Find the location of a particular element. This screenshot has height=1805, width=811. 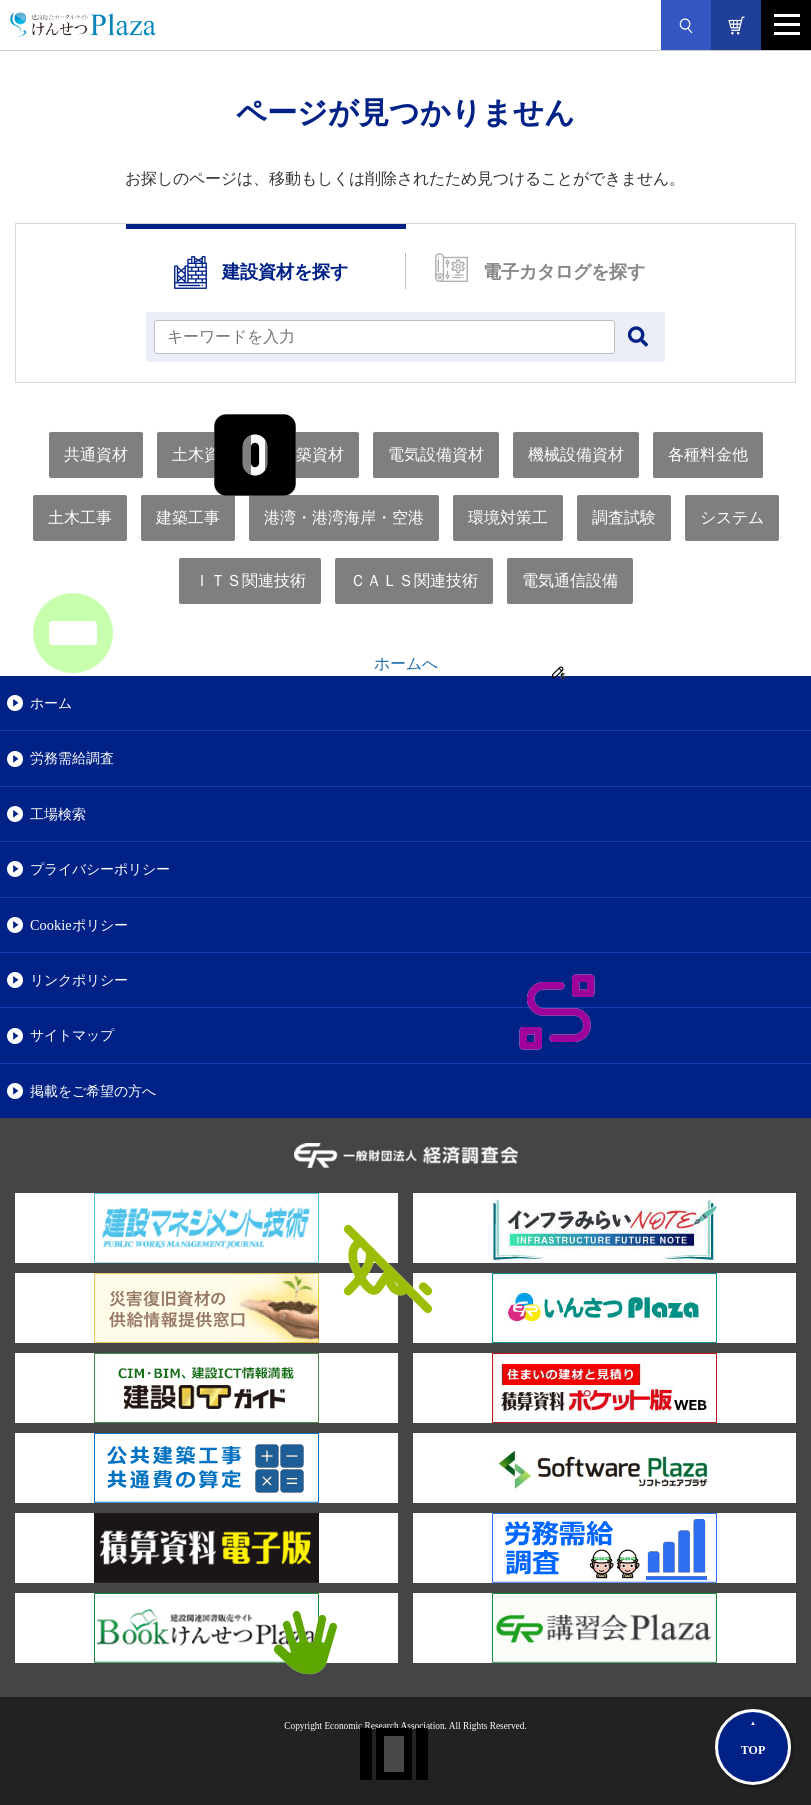

view route between two points is located at coordinates (557, 1012).